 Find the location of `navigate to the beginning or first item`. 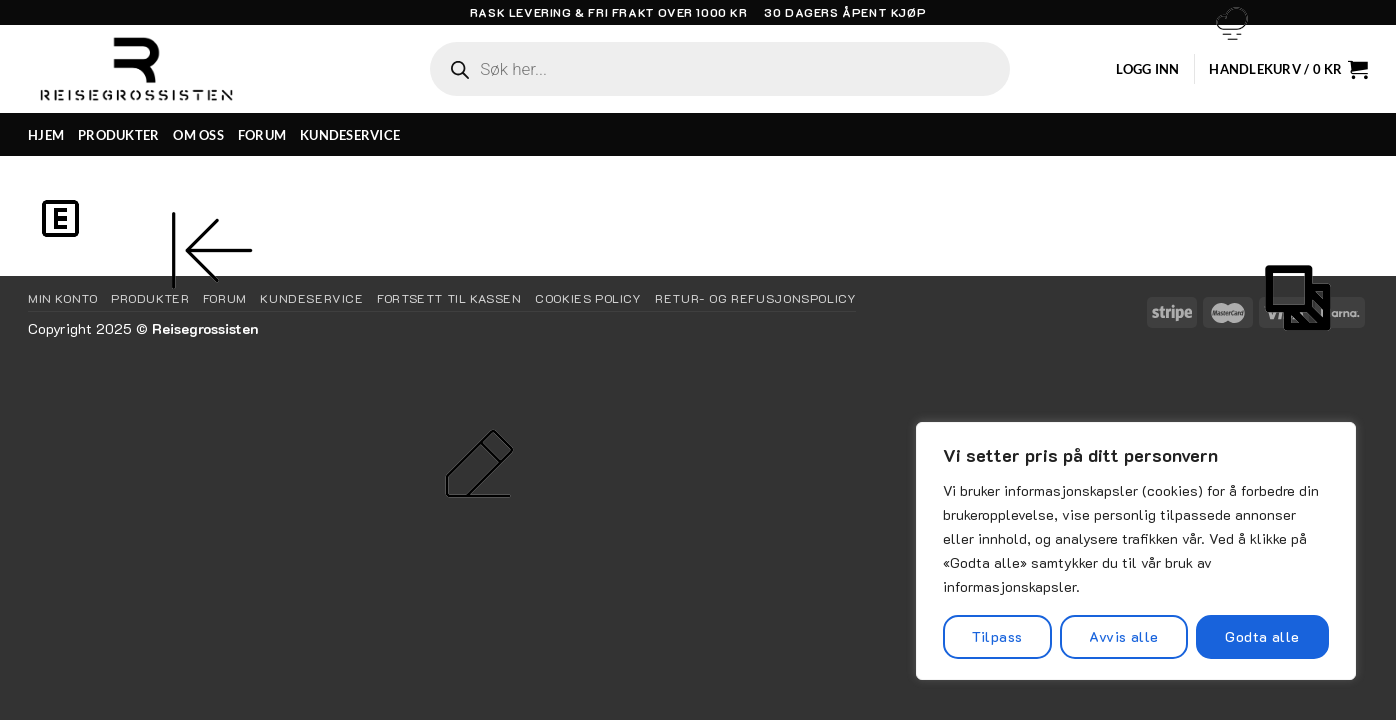

navigate to the beginning or first item is located at coordinates (210, 250).